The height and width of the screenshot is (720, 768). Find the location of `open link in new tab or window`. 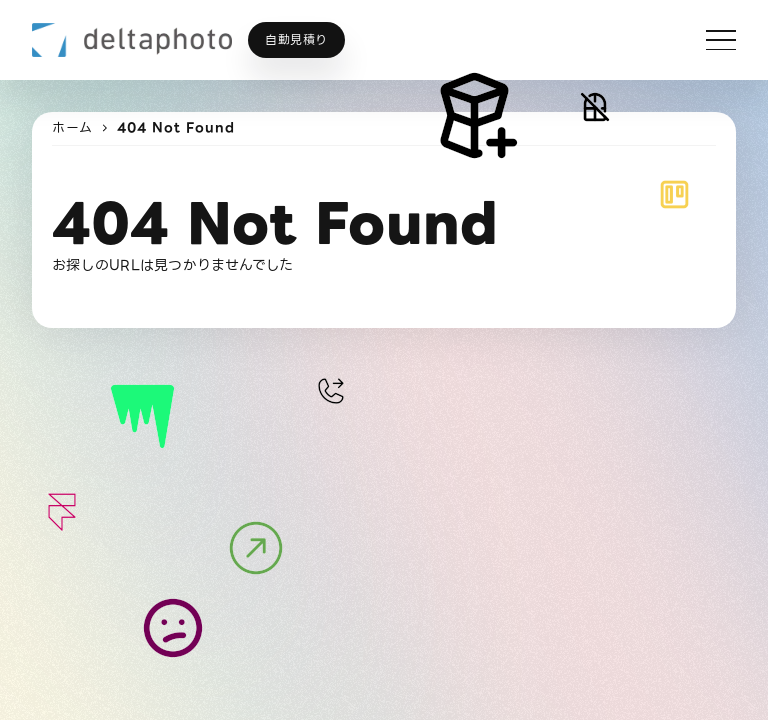

open link in new tab or window is located at coordinates (256, 548).